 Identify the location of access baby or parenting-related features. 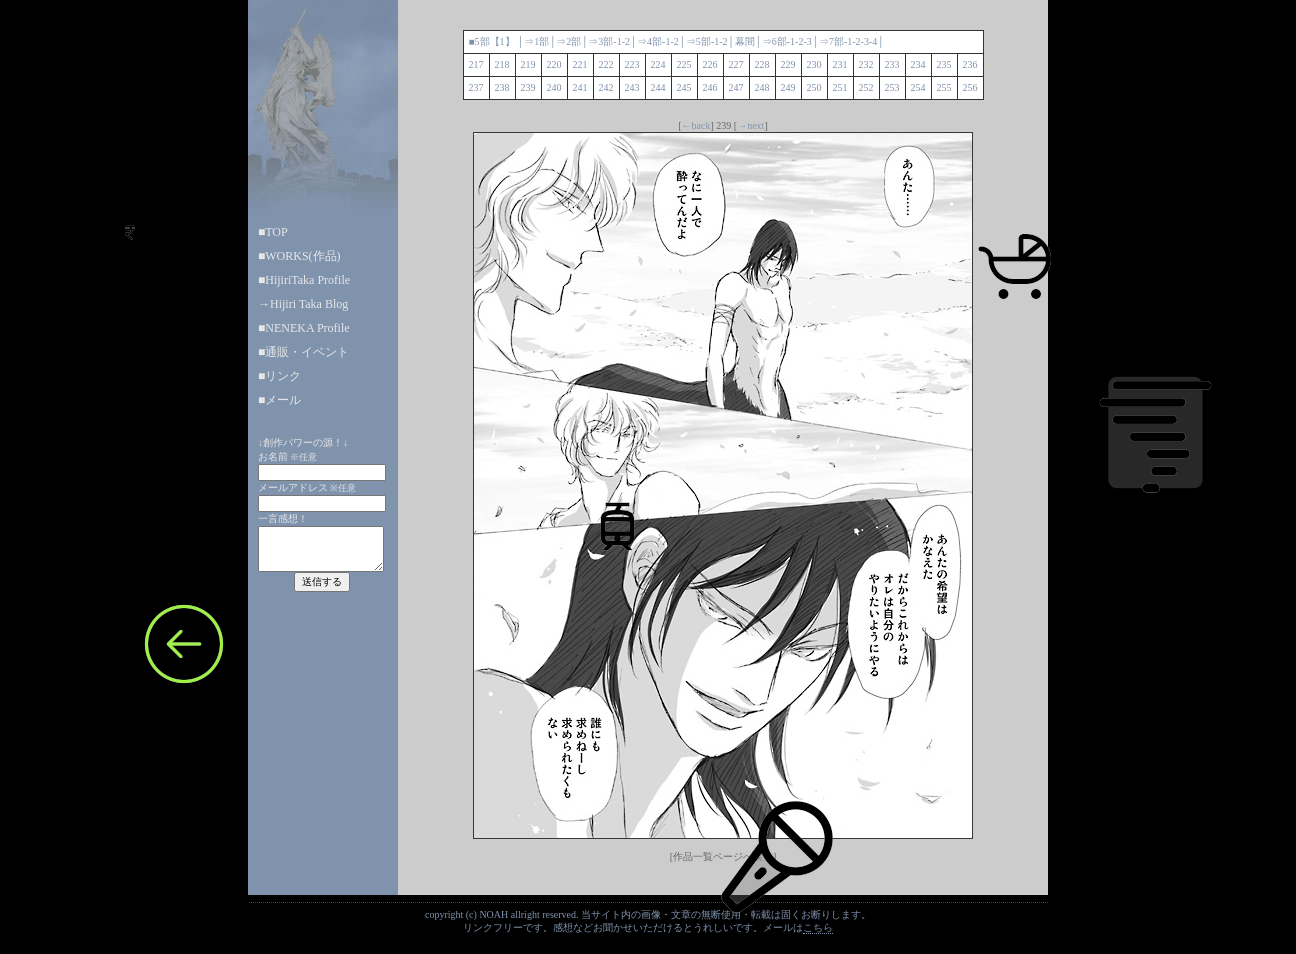
(1016, 264).